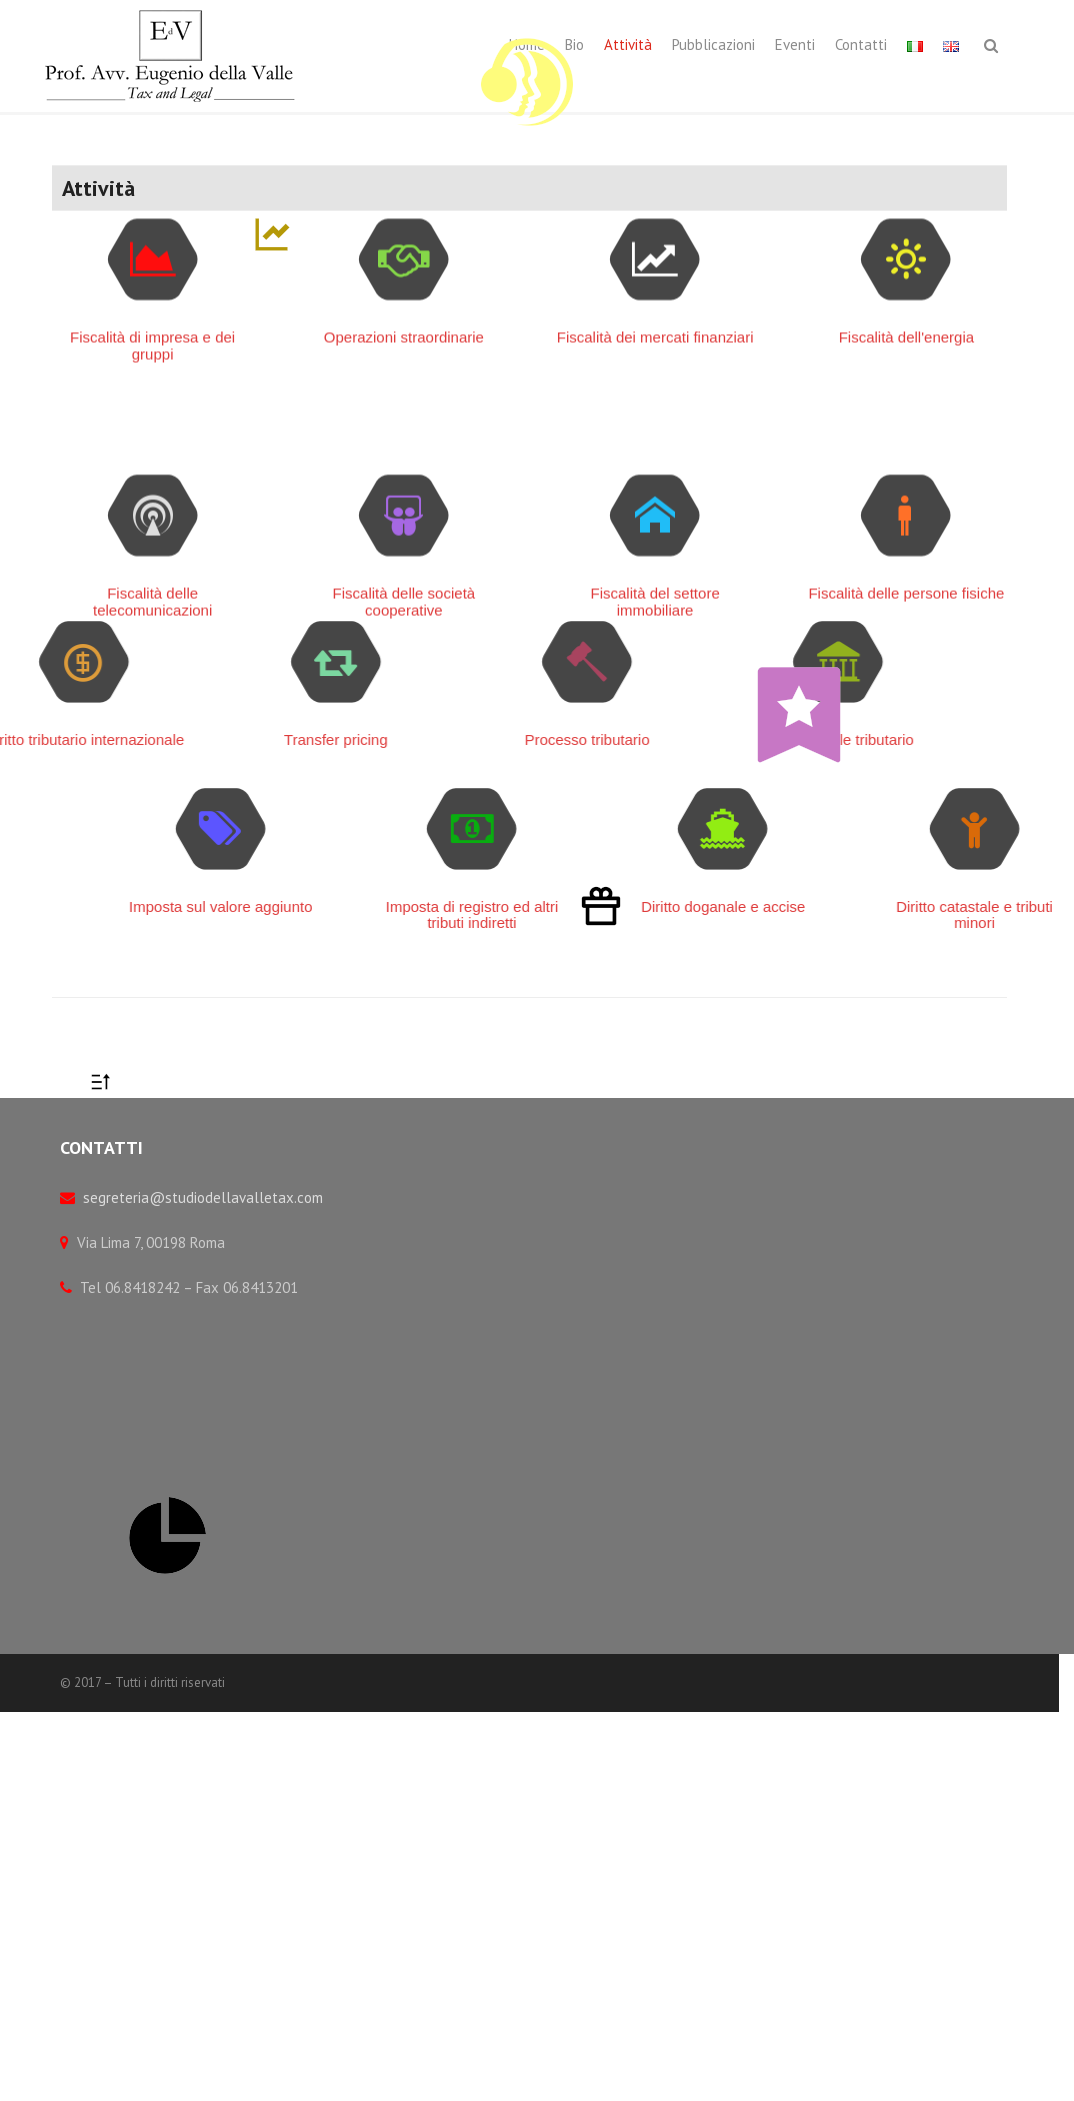 Image resolution: width=1074 pixels, height=2101 pixels. What do you see at coordinates (527, 82) in the screenshot?
I see `open TeamSpeak voice chat application` at bounding box center [527, 82].